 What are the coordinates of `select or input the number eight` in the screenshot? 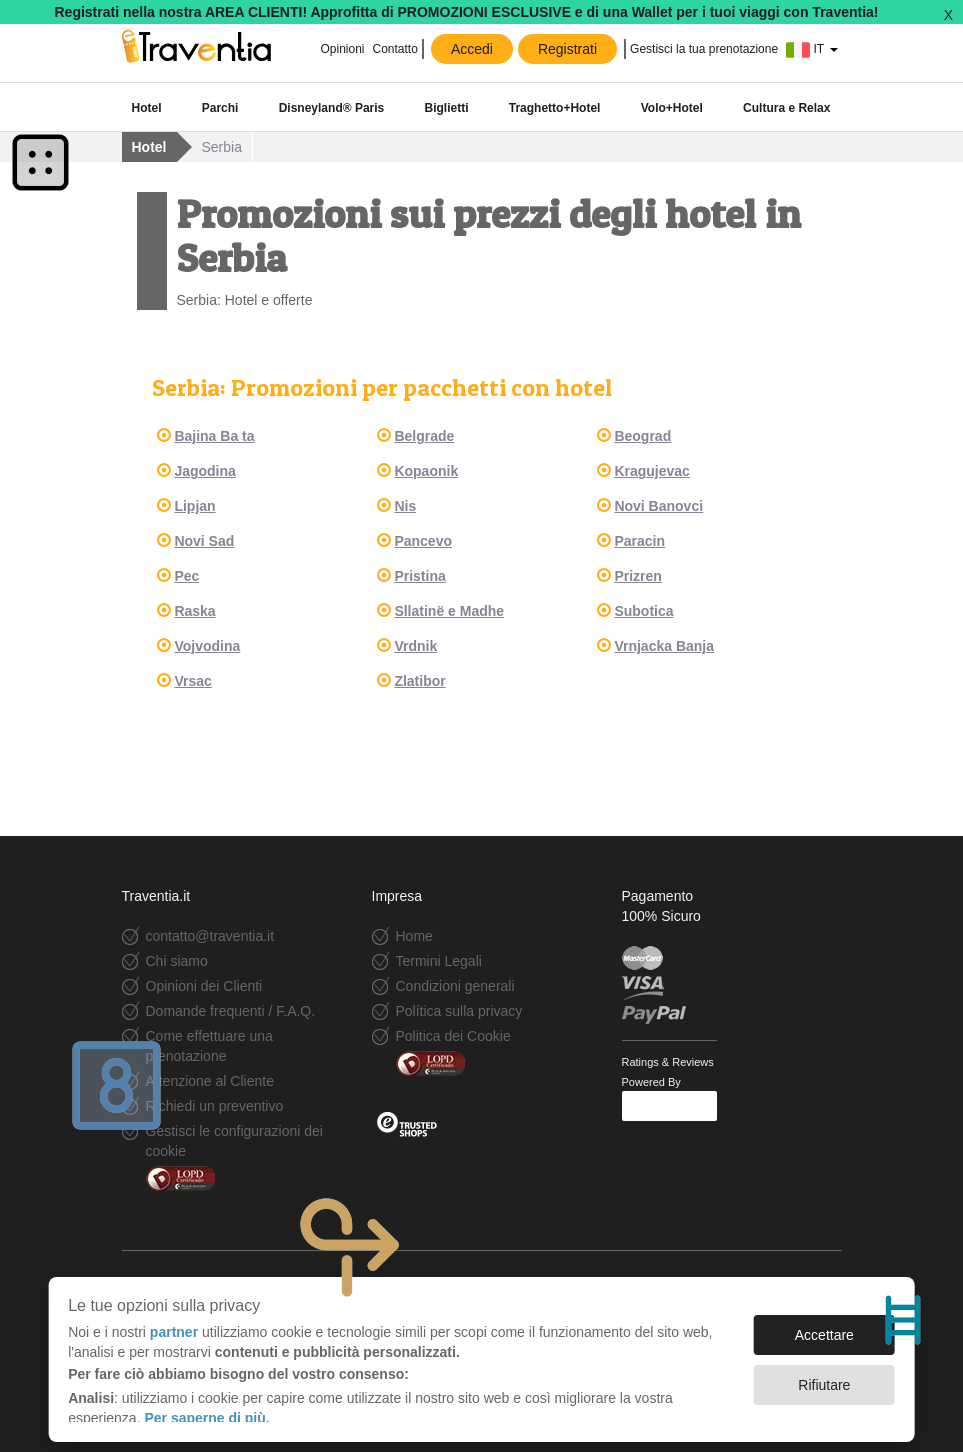 It's located at (116, 1085).